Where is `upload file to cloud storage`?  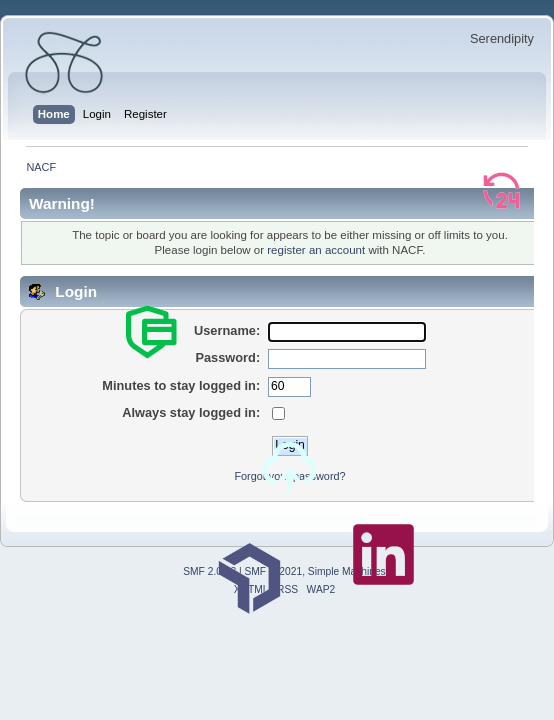
upload file to cloud storage is located at coordinates (289, 466).